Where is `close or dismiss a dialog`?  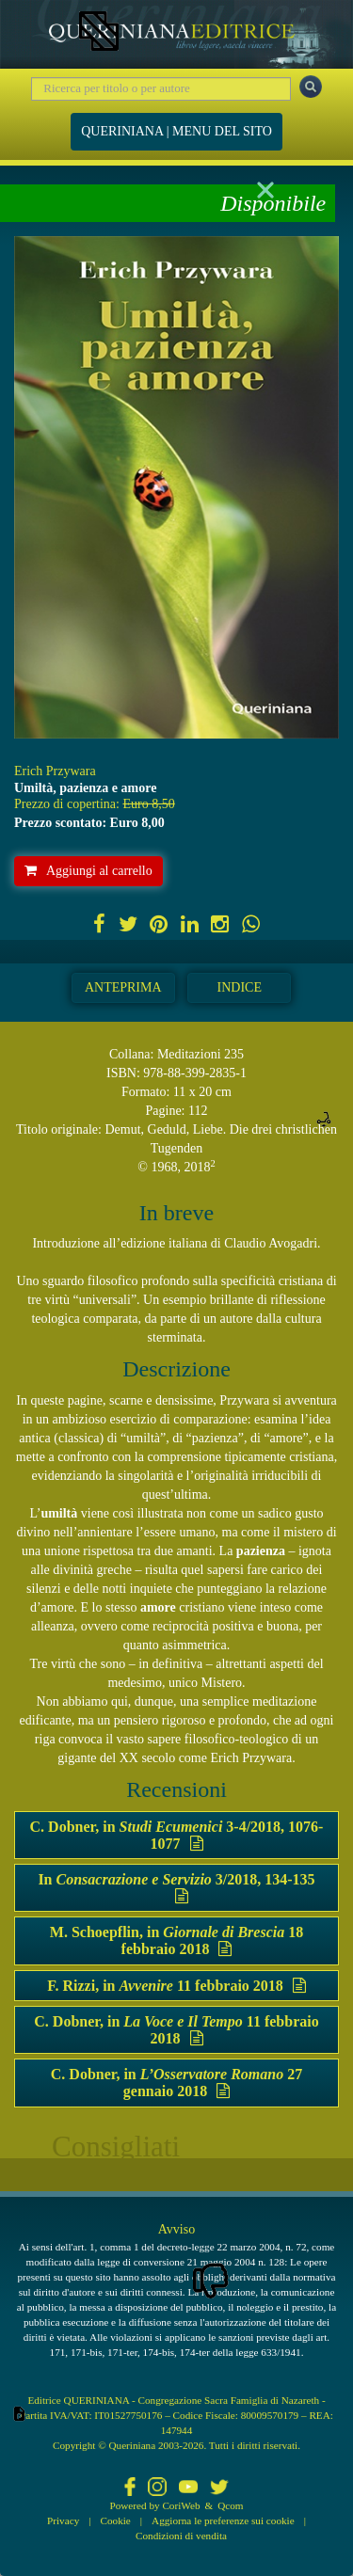
close or dismiss a dialog is located at coordinates (265, 190).